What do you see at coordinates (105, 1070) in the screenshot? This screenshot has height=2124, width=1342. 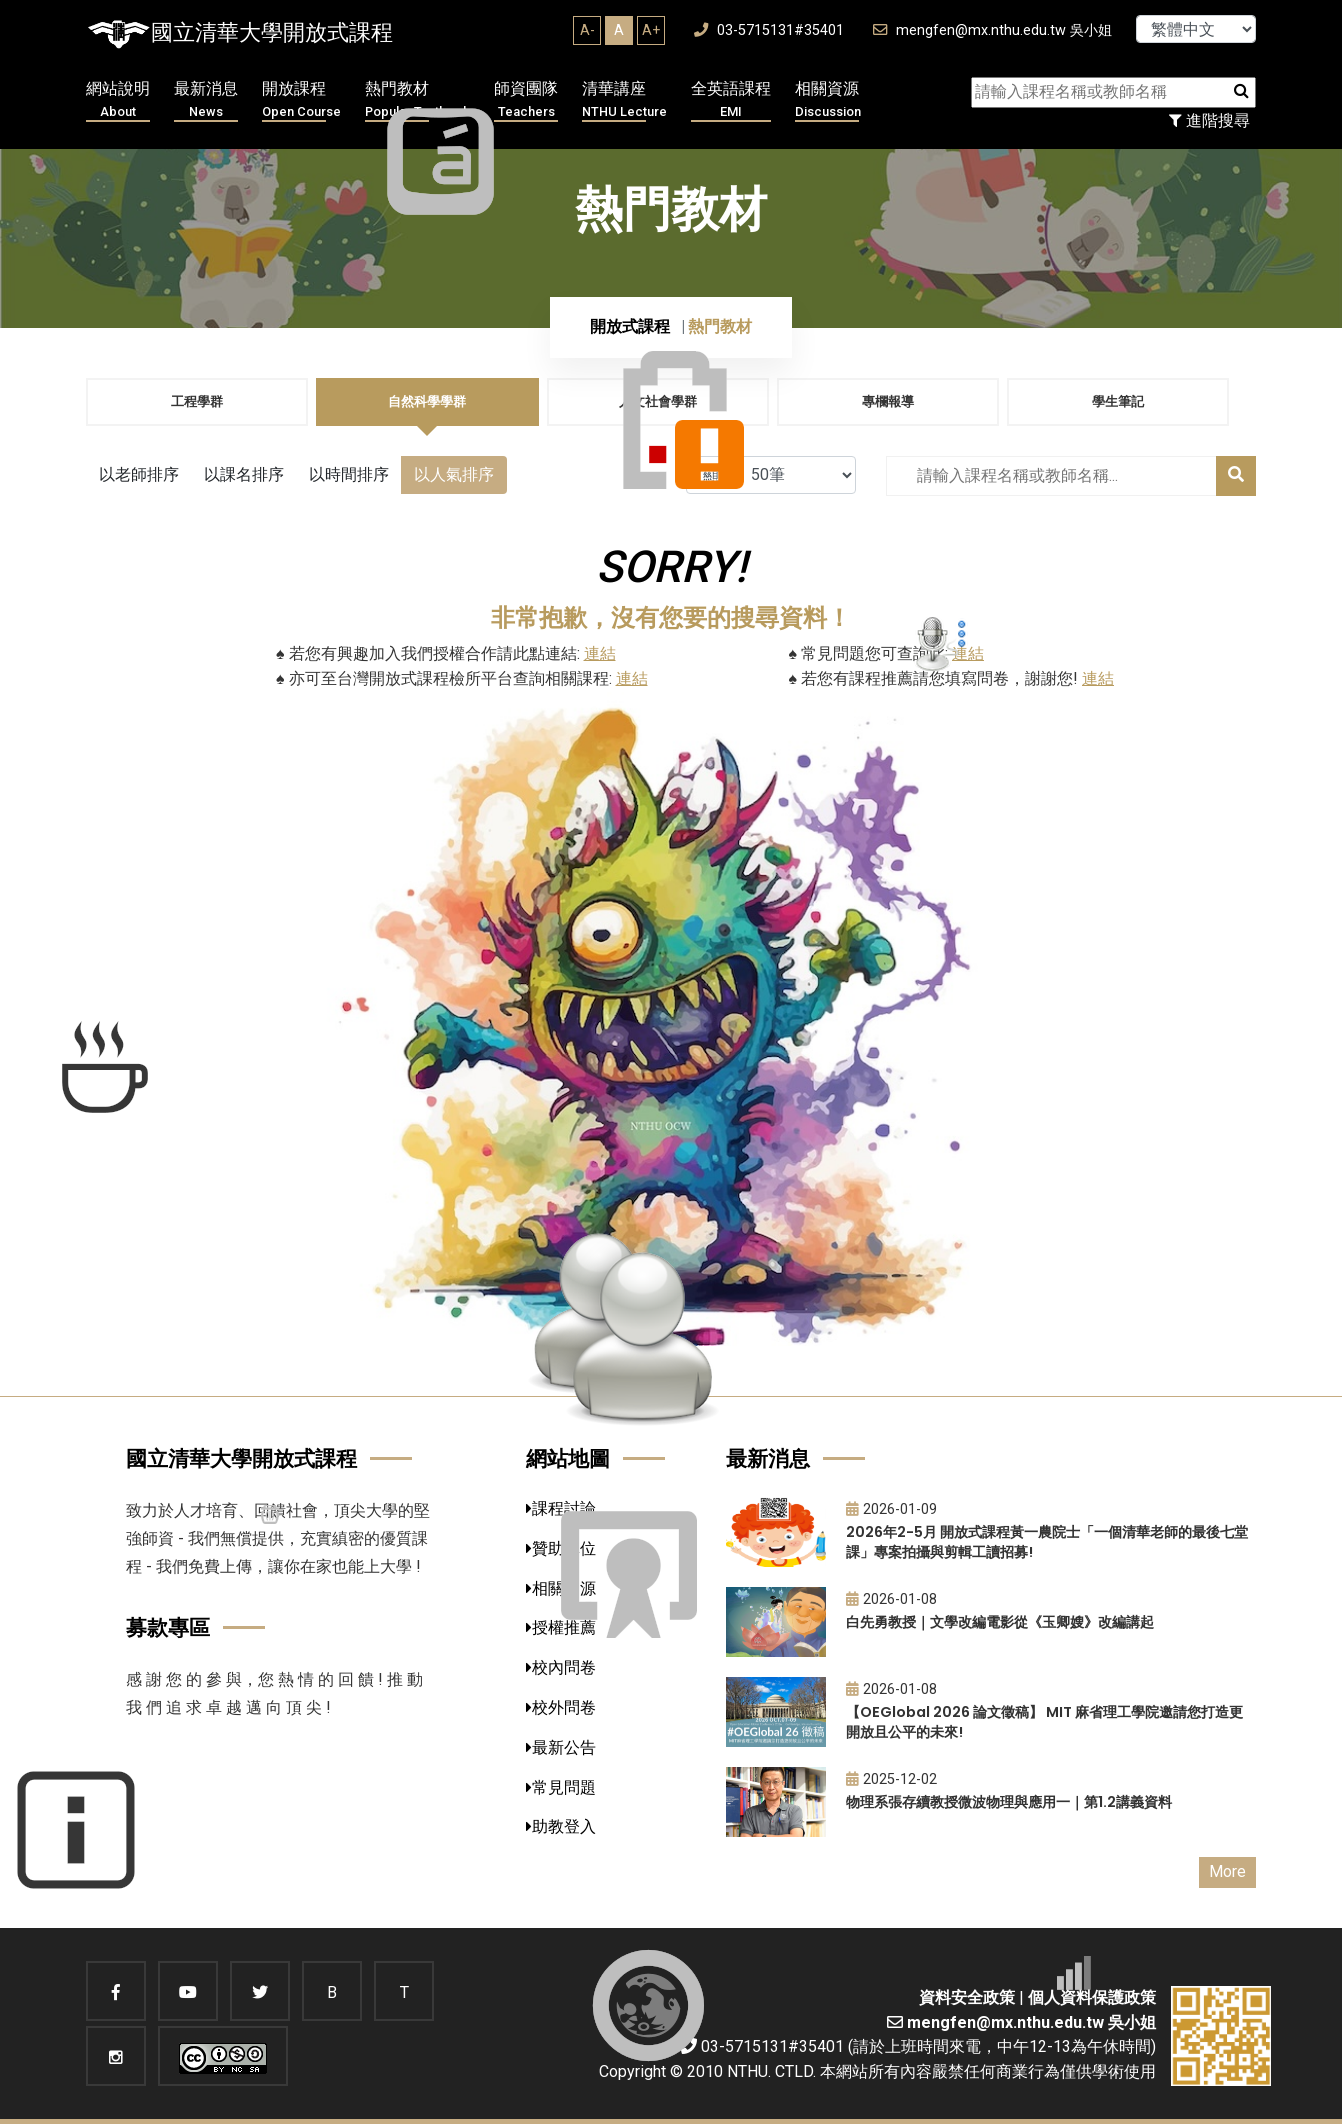 I see `caffeine mode is active, preventing sleep` at bounding box center [105, 1070].